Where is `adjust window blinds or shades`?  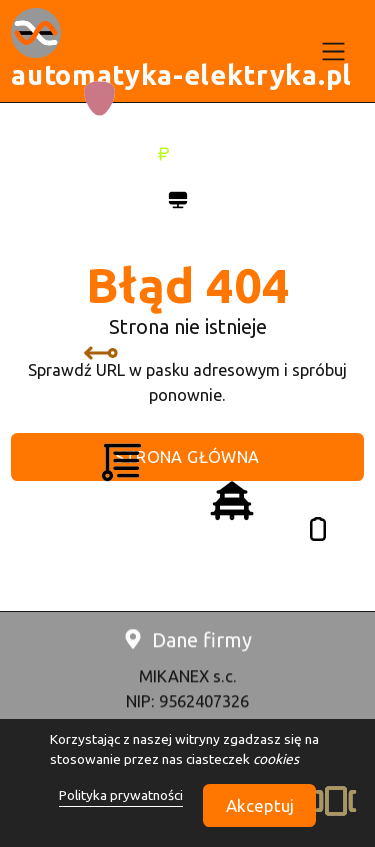 adjust window blinds or shades is located at coordinates (122, 462).